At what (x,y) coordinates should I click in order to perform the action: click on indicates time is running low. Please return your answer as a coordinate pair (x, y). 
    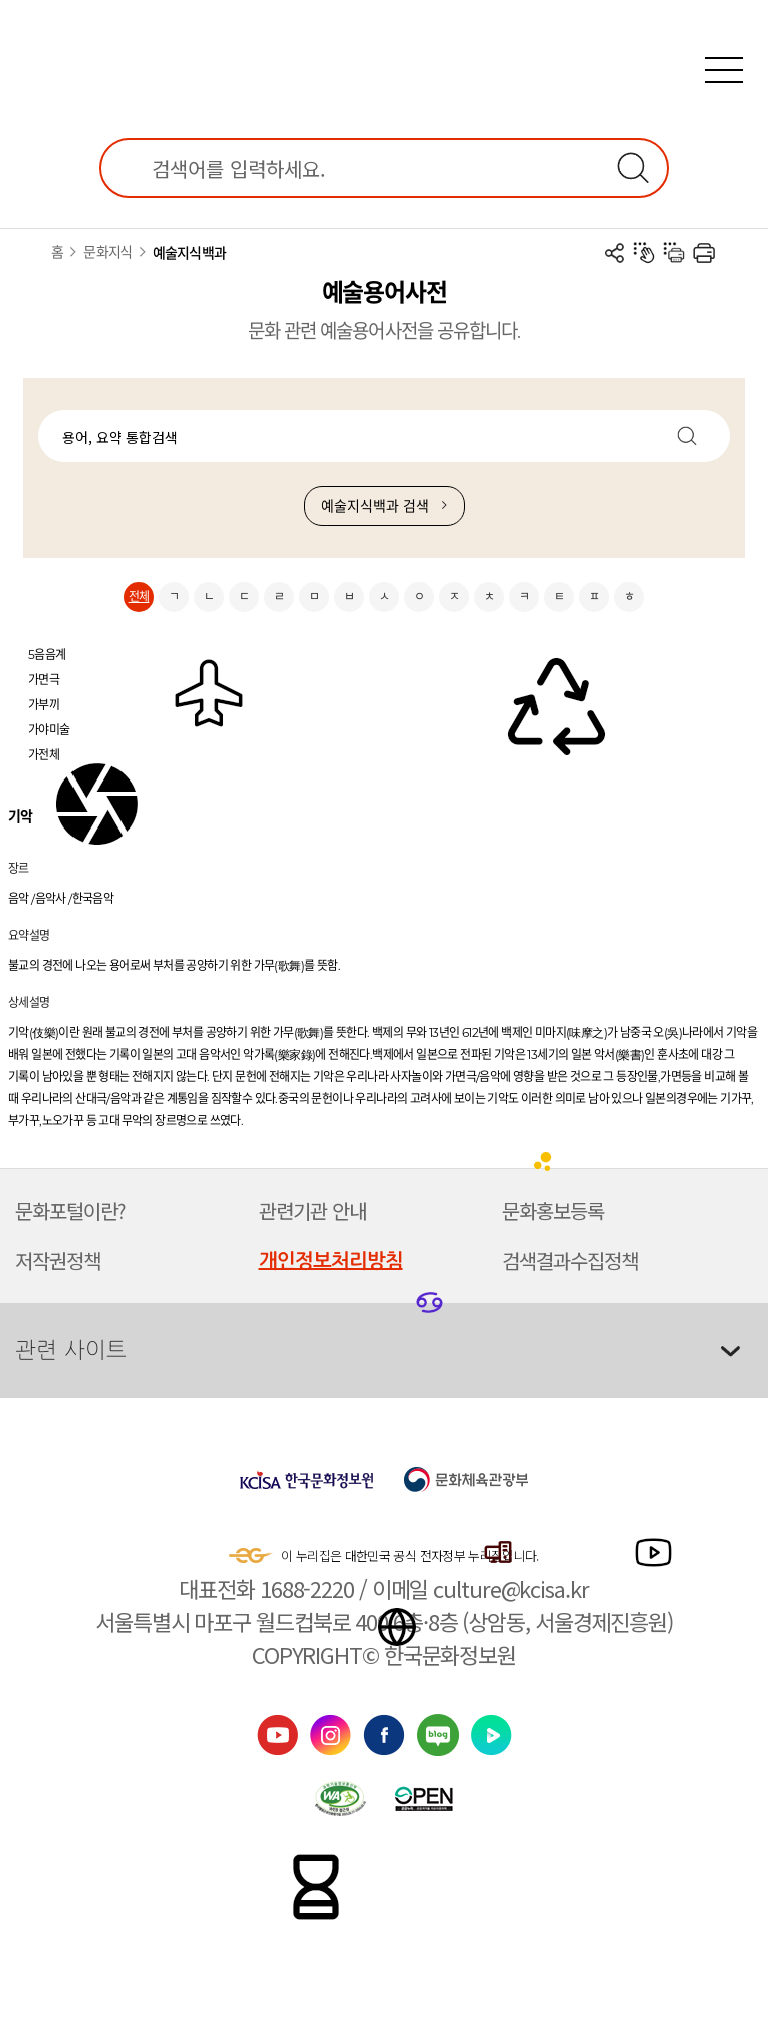
    Looking at the image, I should click on (316, 1887).